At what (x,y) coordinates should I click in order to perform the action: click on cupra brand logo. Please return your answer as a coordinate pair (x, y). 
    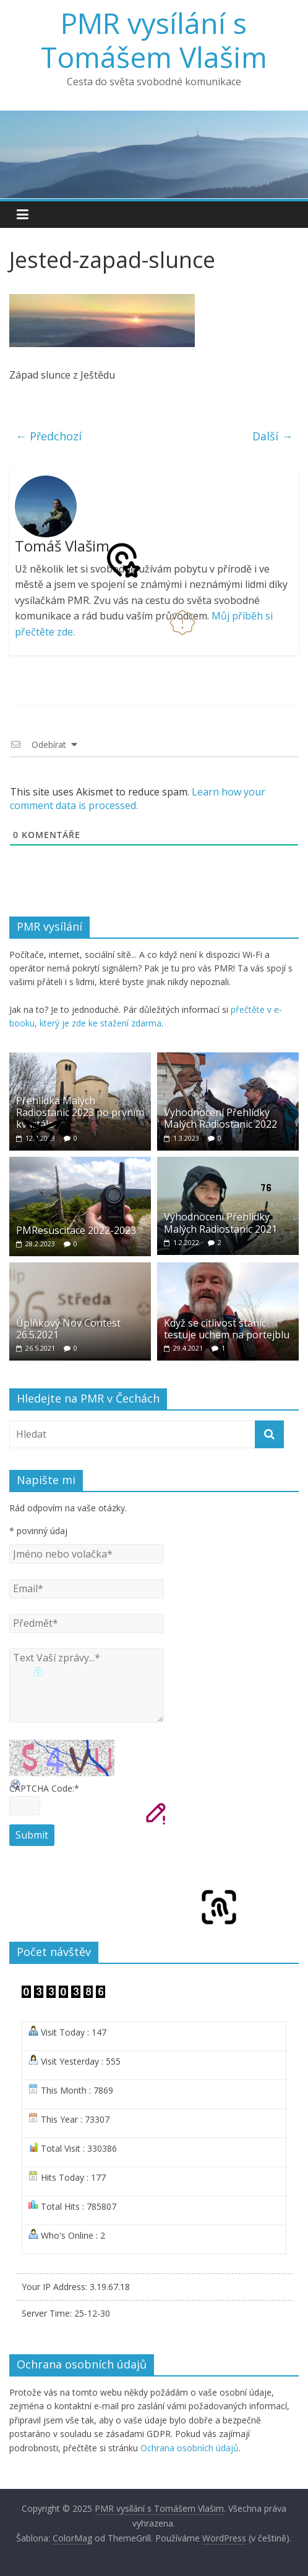
    Looking at the image, I should click on (43, 1131).